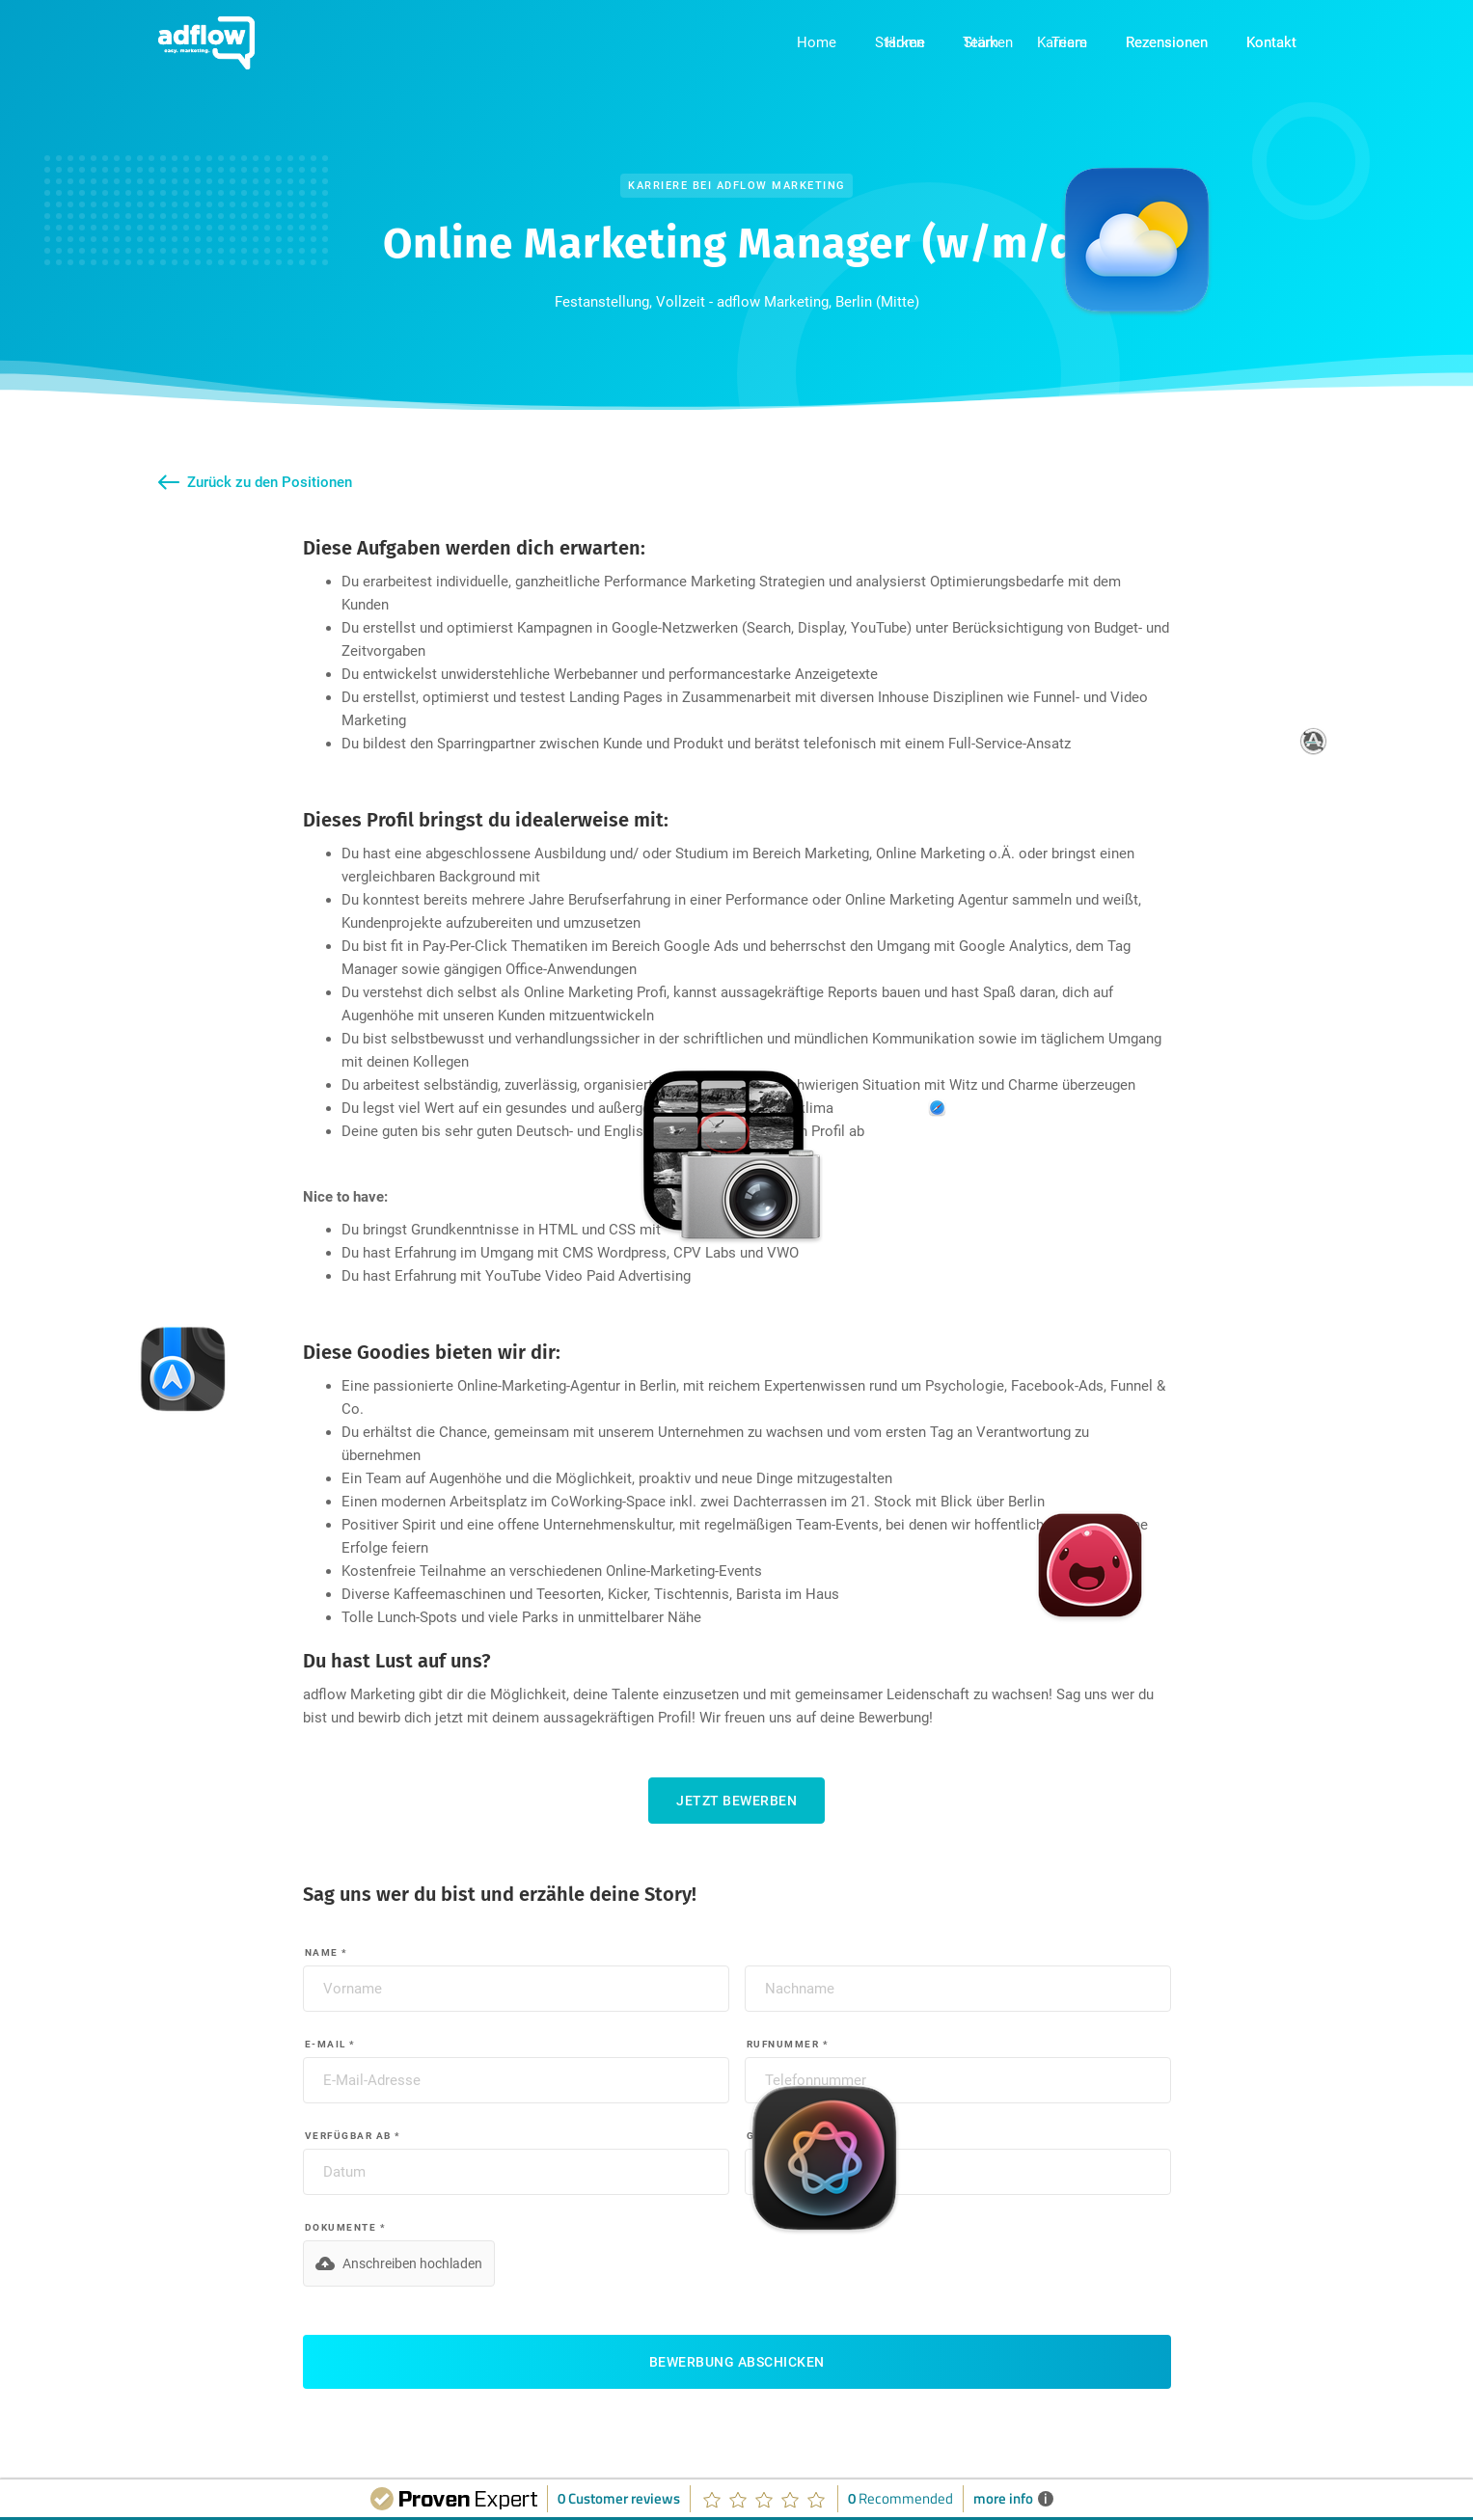 This screenshot has height=2520, width=1473. I want to click on open Image Playground app, so click(824, 2157).